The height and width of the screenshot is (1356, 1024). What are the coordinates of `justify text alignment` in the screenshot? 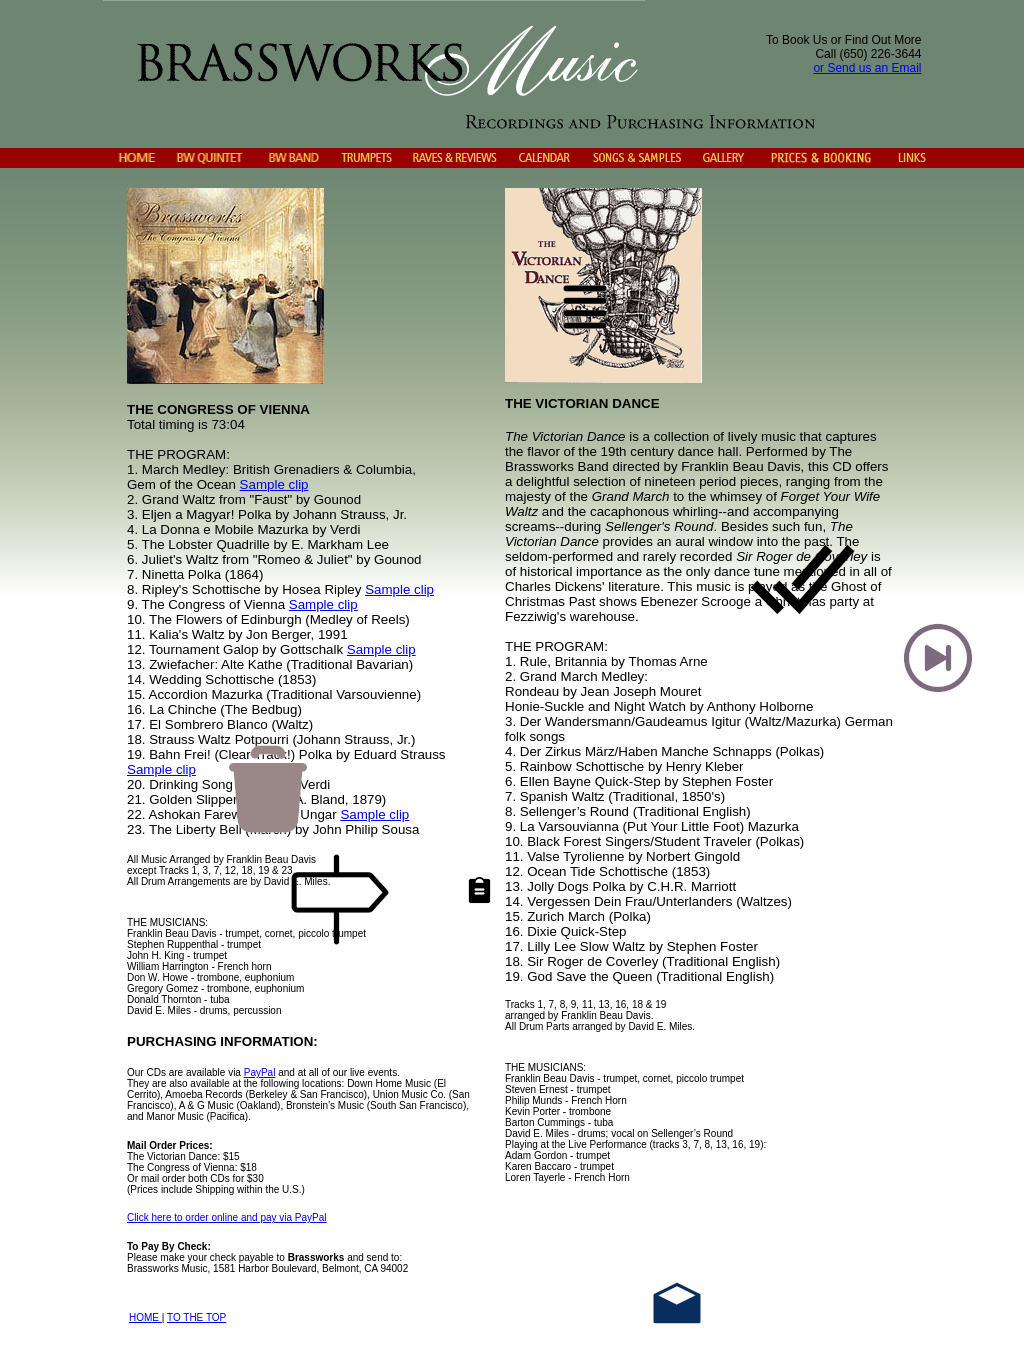 It's located at (585, 307).